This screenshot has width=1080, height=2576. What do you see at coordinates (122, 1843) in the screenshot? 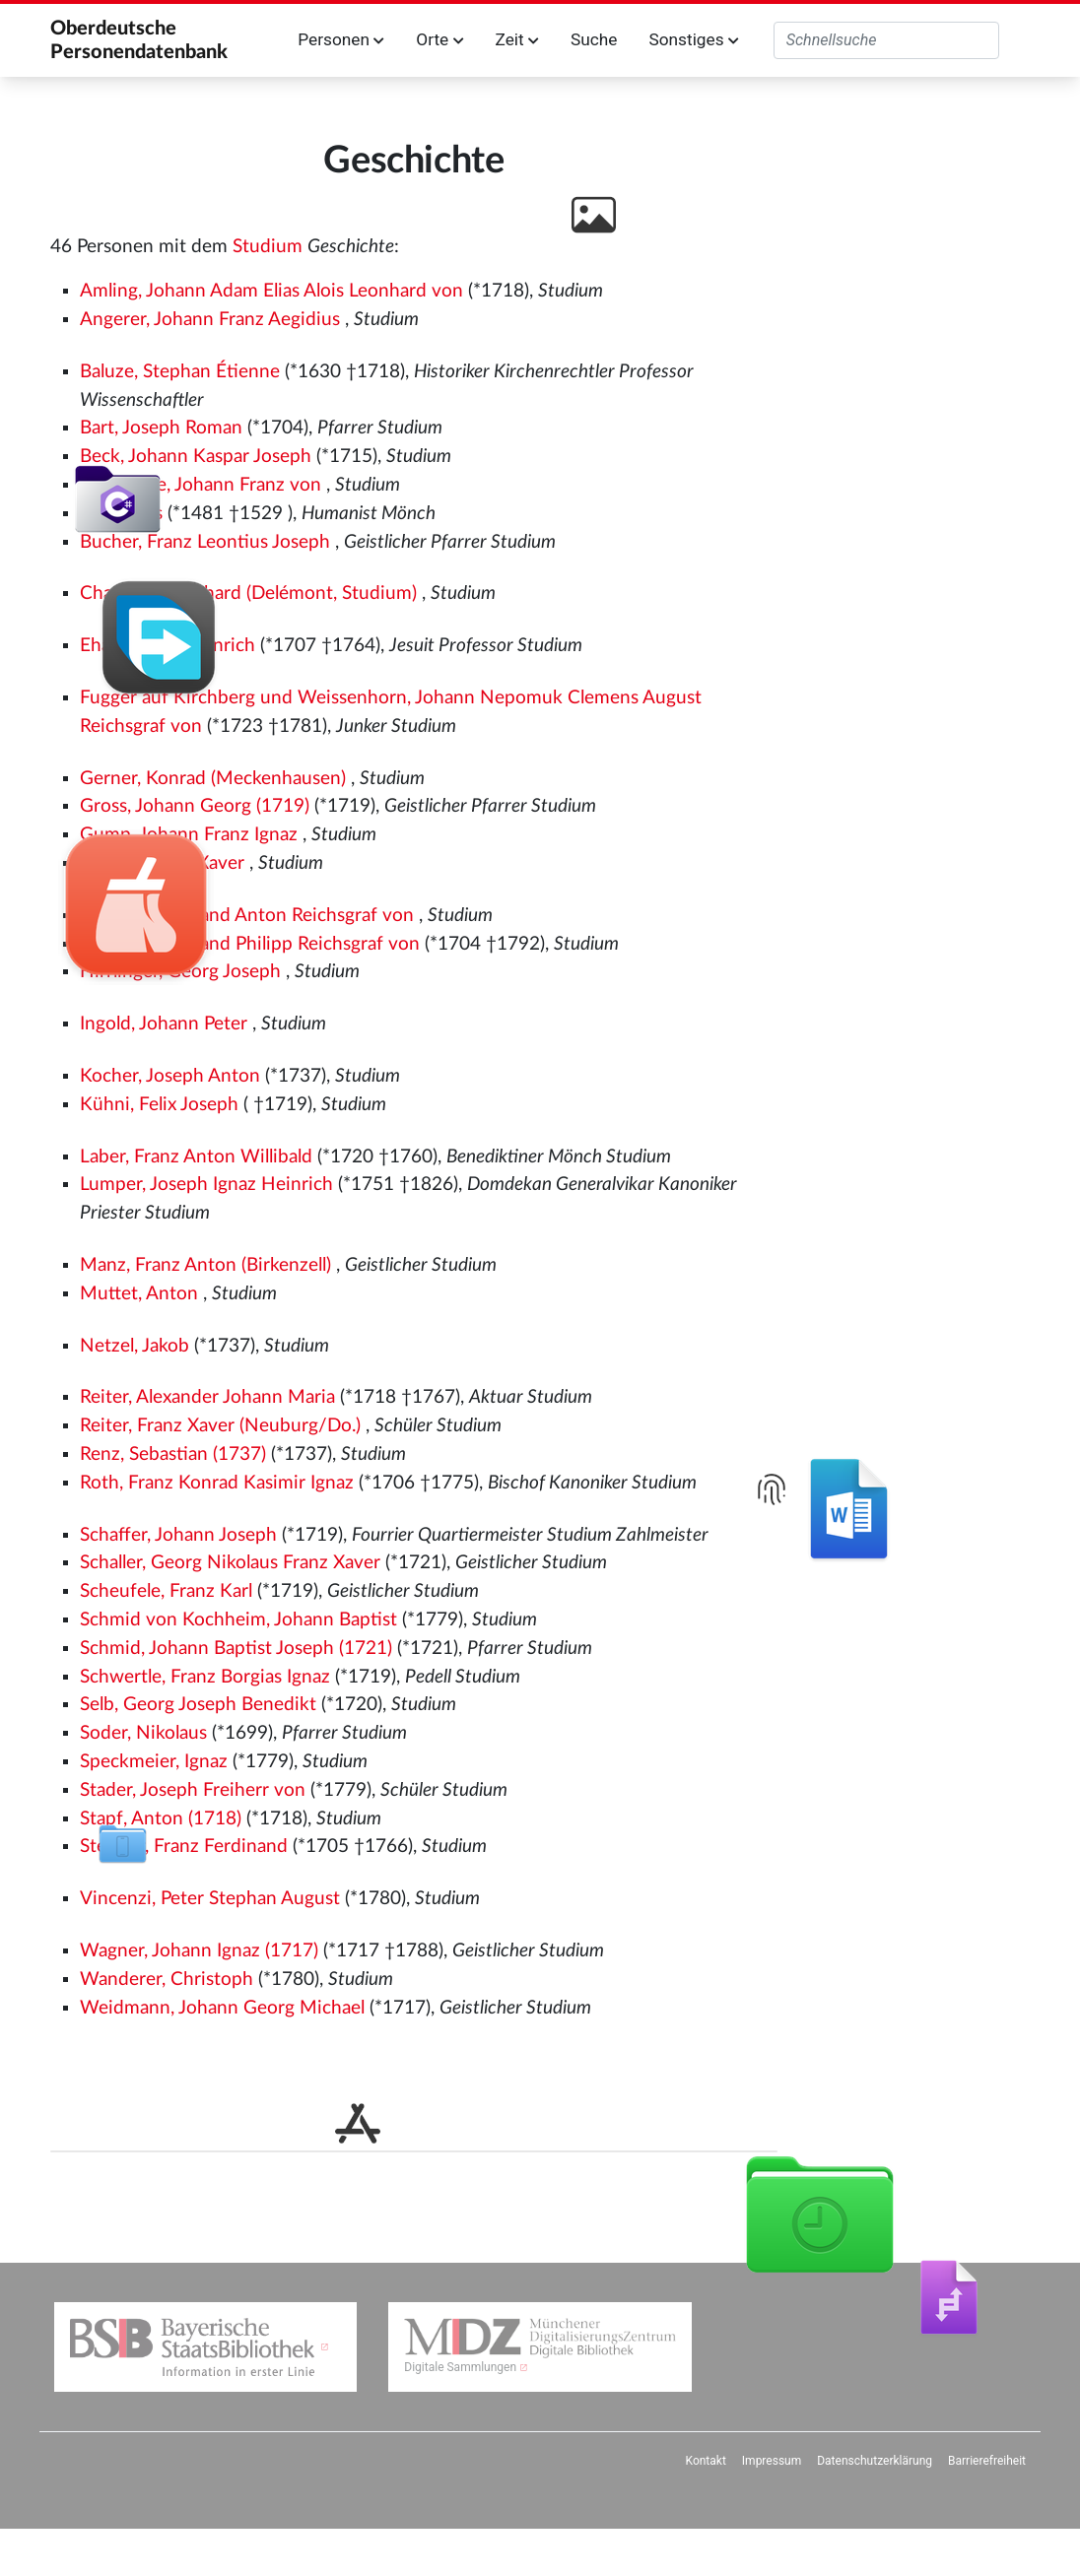
I see `open folder containing iPhone backups or synced content` at bounding box center [122, 1843].